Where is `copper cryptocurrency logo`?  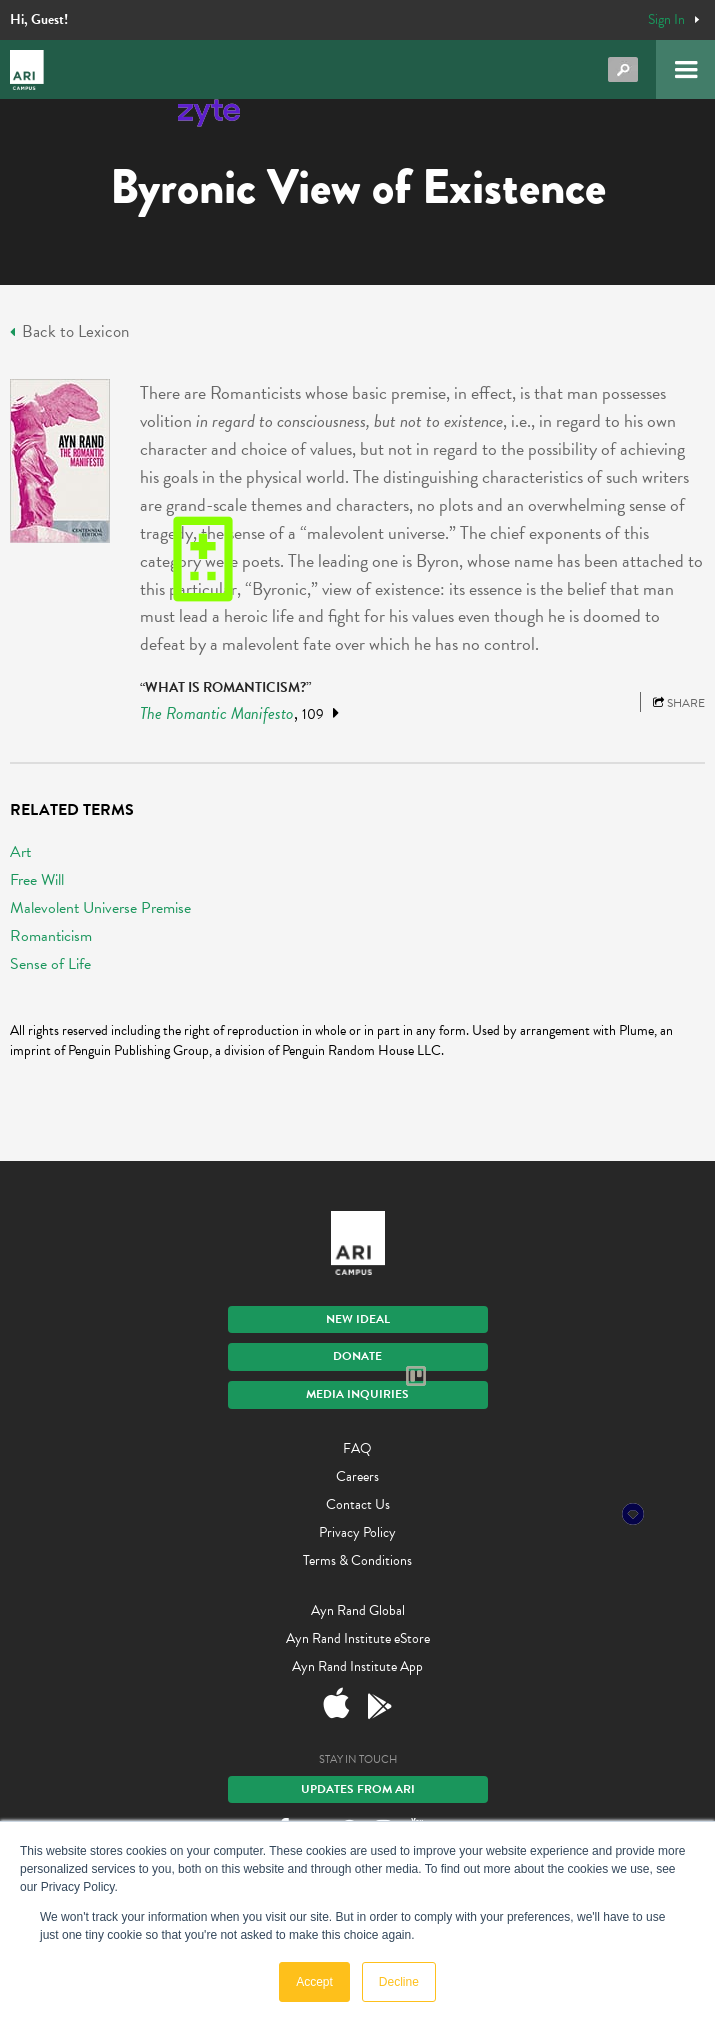
copper cryptocurrency logo is located at coordinates (633, 1514).